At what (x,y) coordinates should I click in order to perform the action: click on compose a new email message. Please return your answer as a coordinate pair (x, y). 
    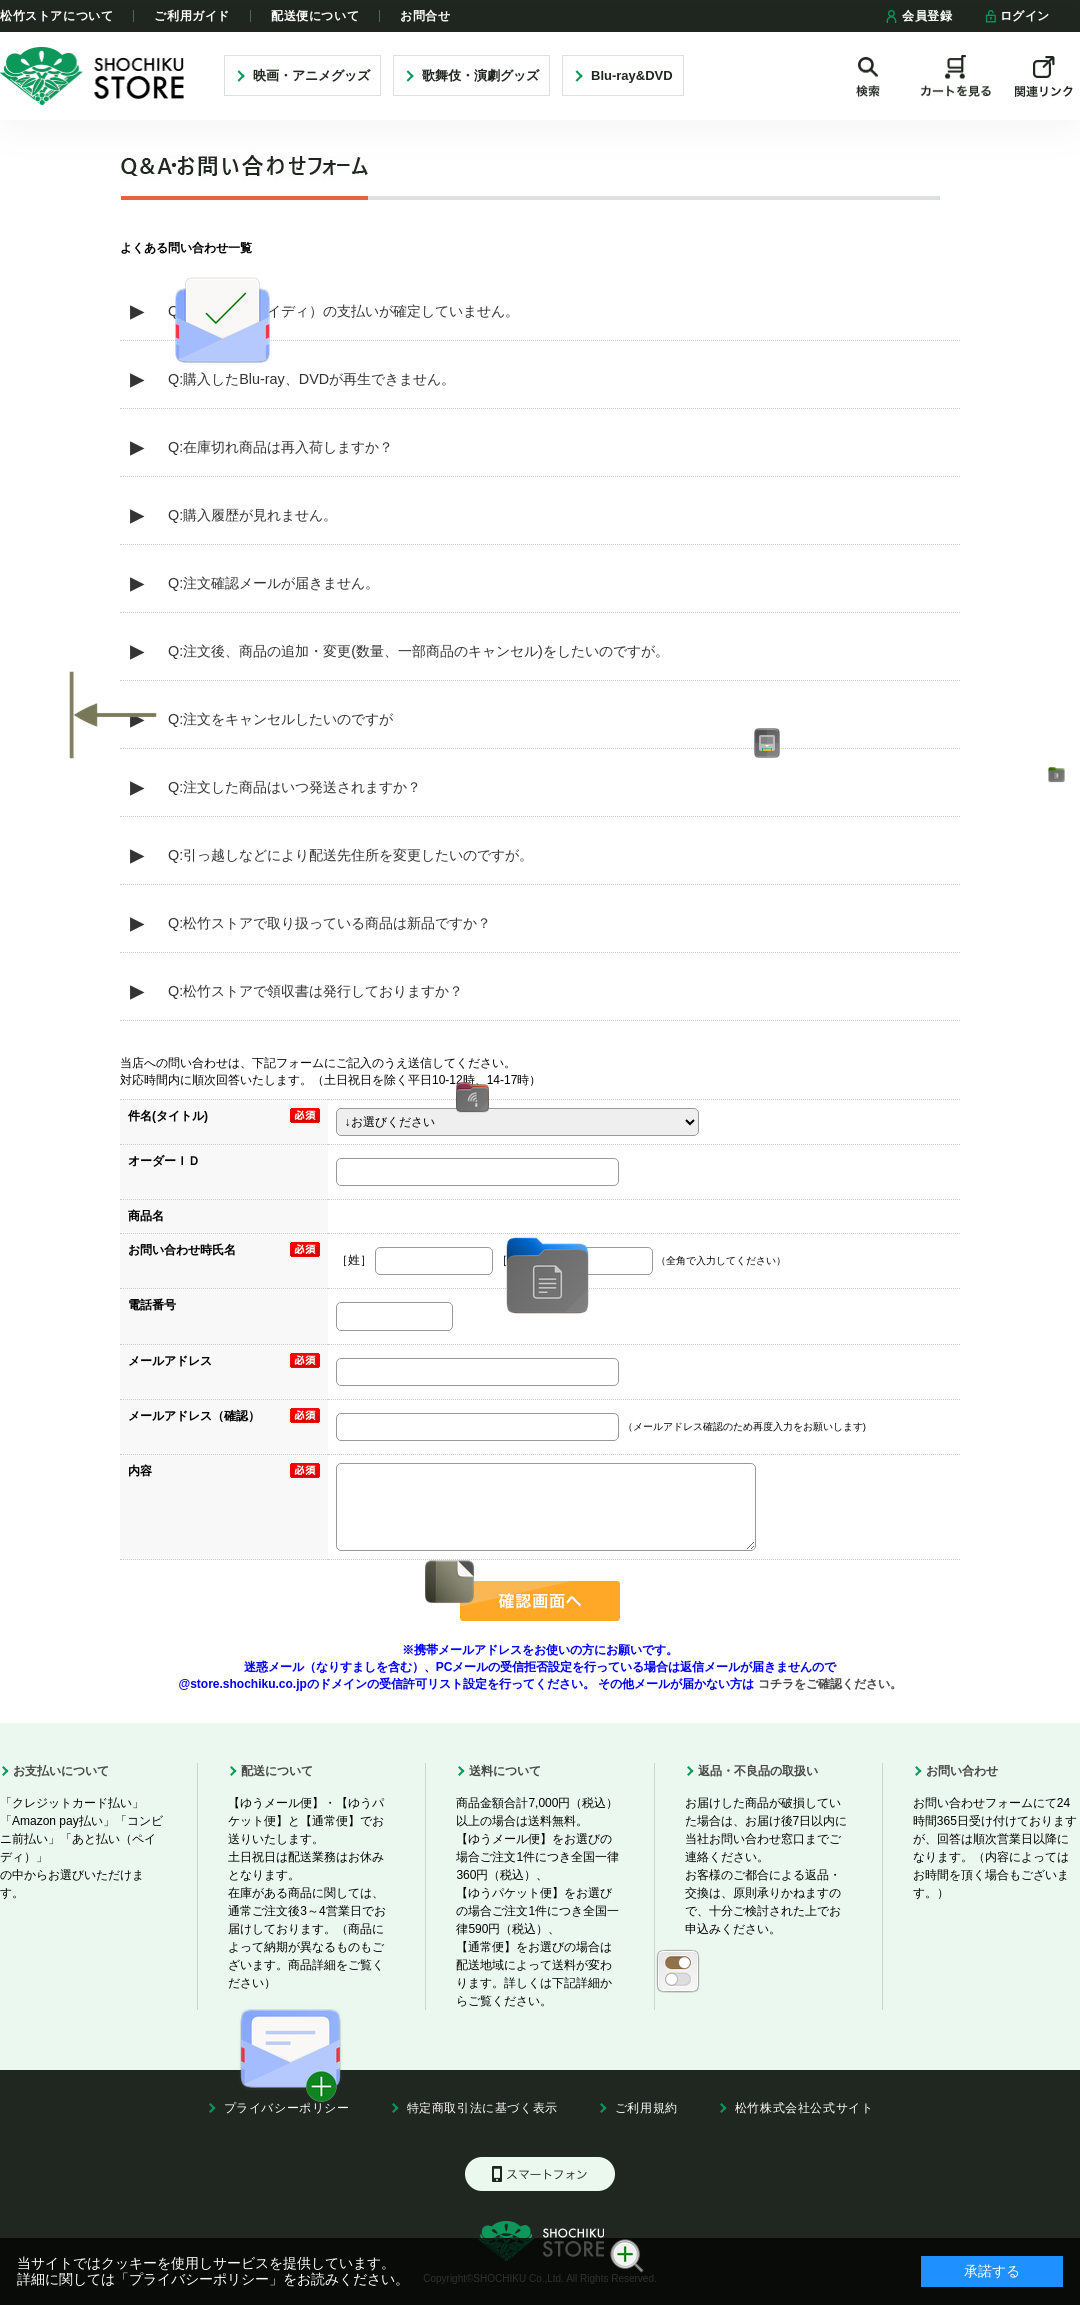
    Looking at the image, I should click on (290, 2048).